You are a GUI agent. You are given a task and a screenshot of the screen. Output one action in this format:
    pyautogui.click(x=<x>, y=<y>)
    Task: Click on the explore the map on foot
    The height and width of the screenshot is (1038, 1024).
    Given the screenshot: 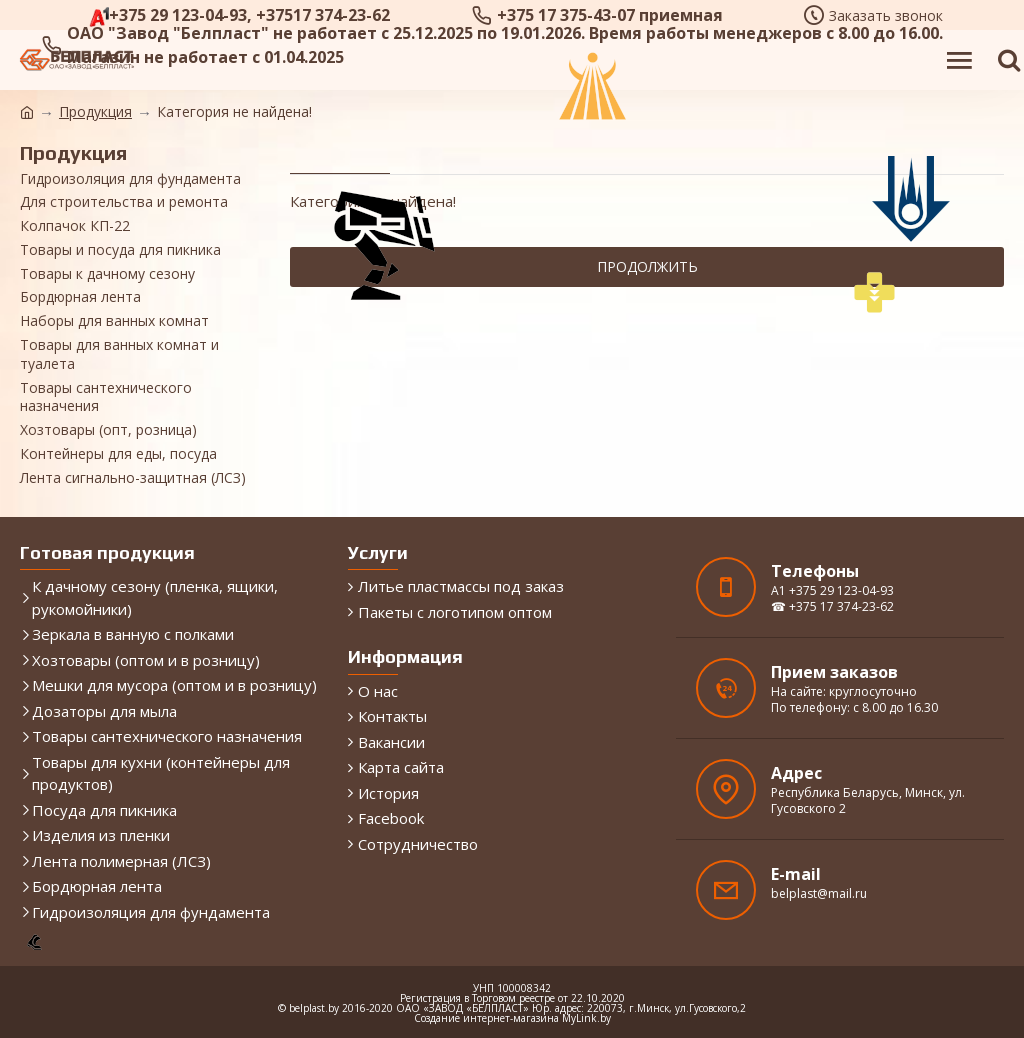 What is the action you would take?
    pyautogui.click(x=384, y=245)
    